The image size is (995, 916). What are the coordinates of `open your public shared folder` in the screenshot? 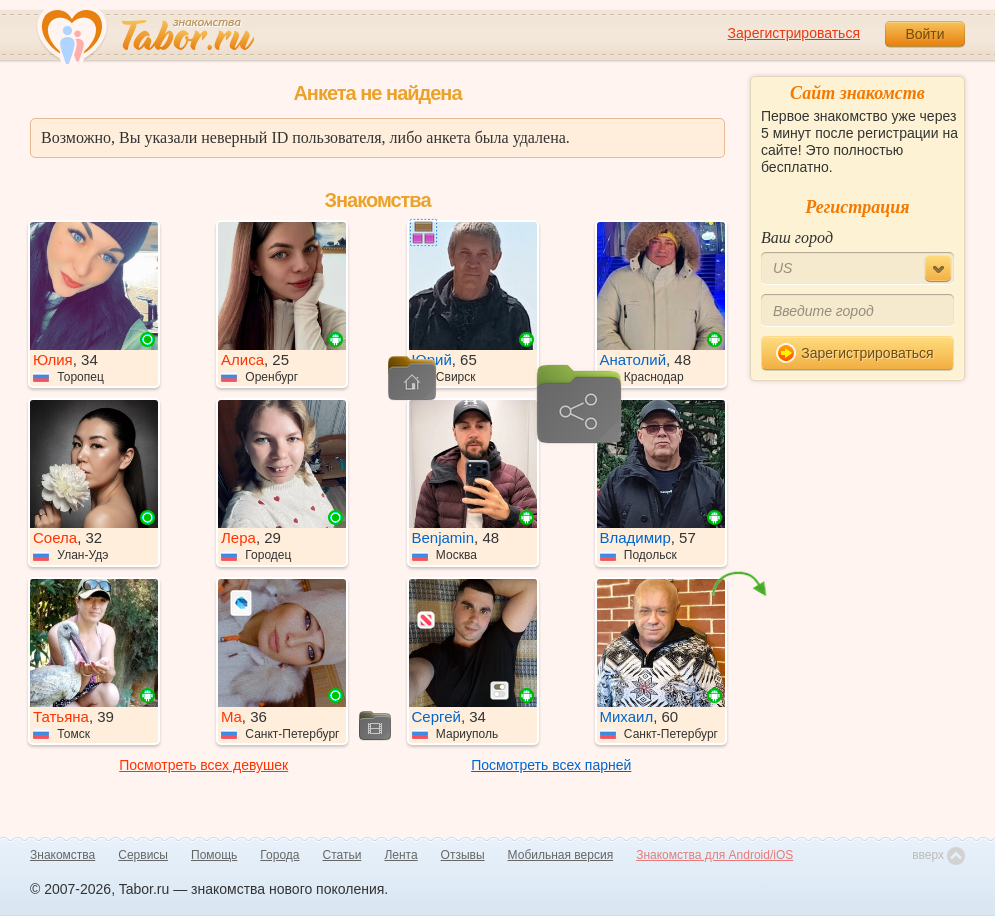 It's located at (579, 404).